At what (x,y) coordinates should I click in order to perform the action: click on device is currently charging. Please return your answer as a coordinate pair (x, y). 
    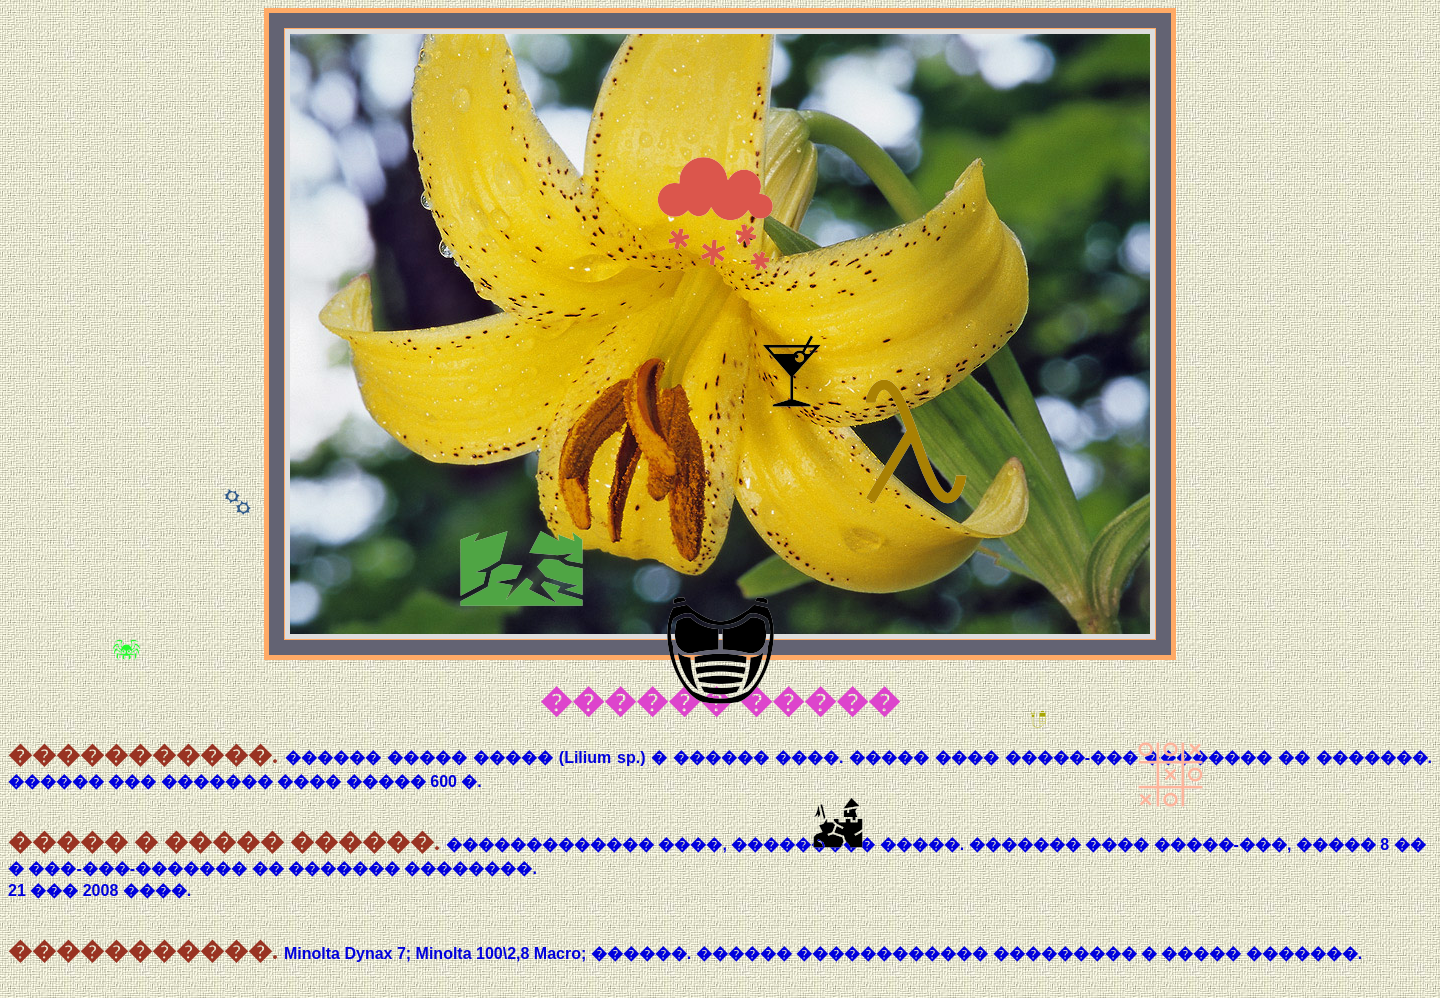
    Looking at the image, I should click on (1038, 719).